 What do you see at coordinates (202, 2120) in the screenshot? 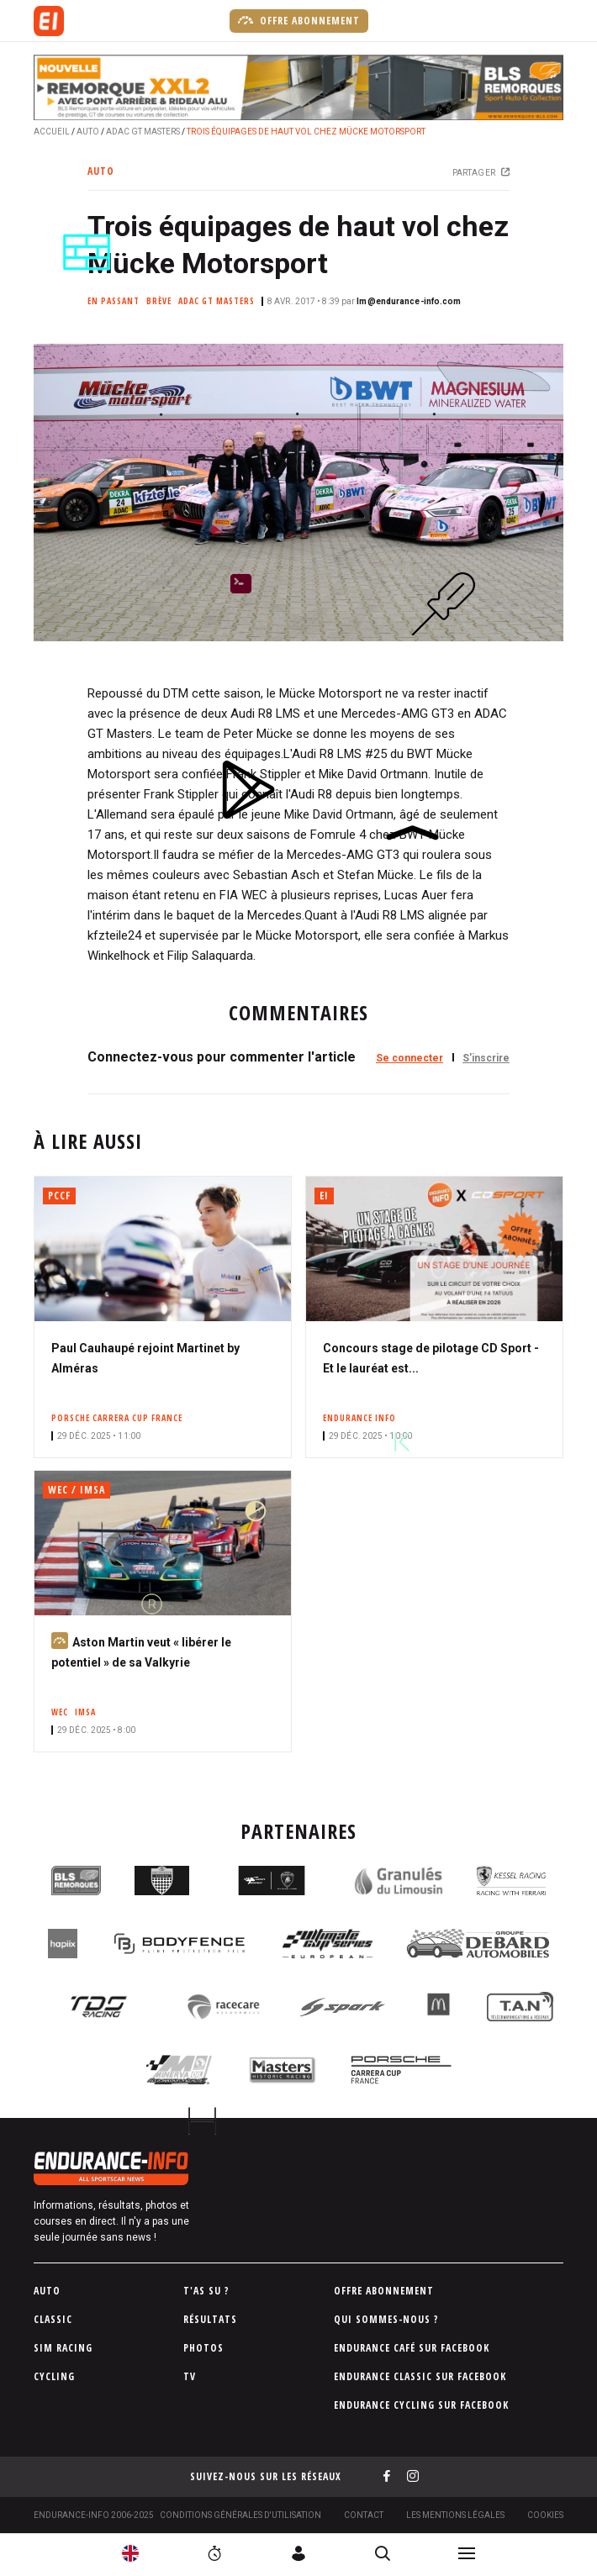
I see `format text as a heading` at bounding box center [202, 2120].